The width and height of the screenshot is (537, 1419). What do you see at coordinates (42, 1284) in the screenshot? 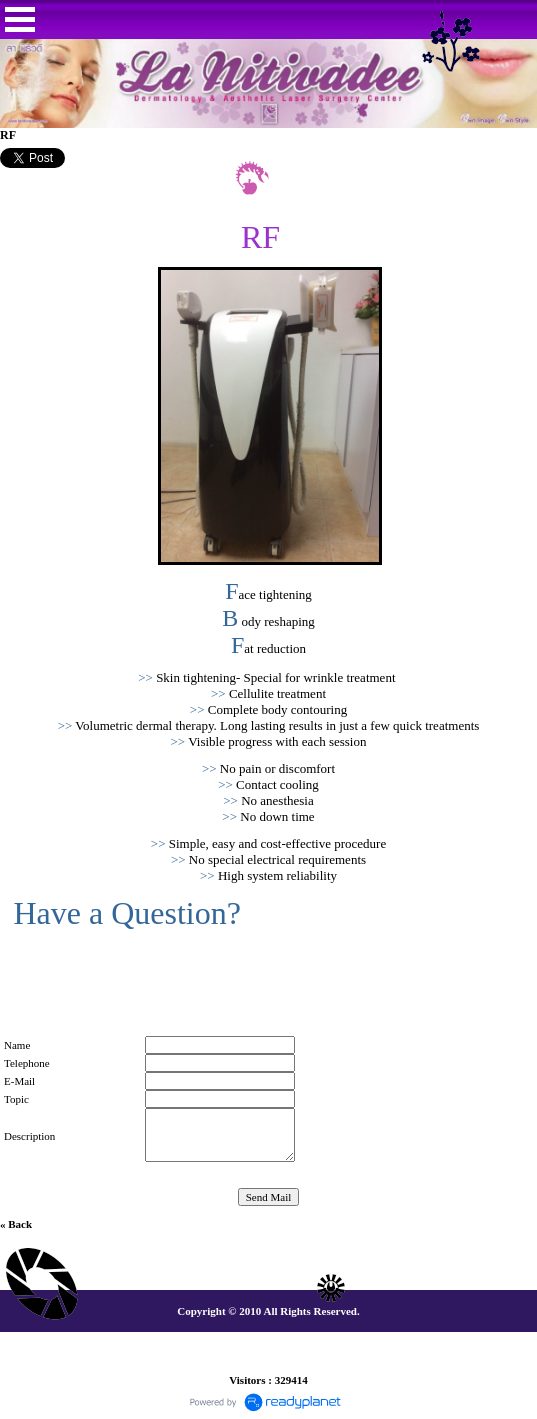
I see `adjust camera aperture settings` at bounding box center [42, 1284].